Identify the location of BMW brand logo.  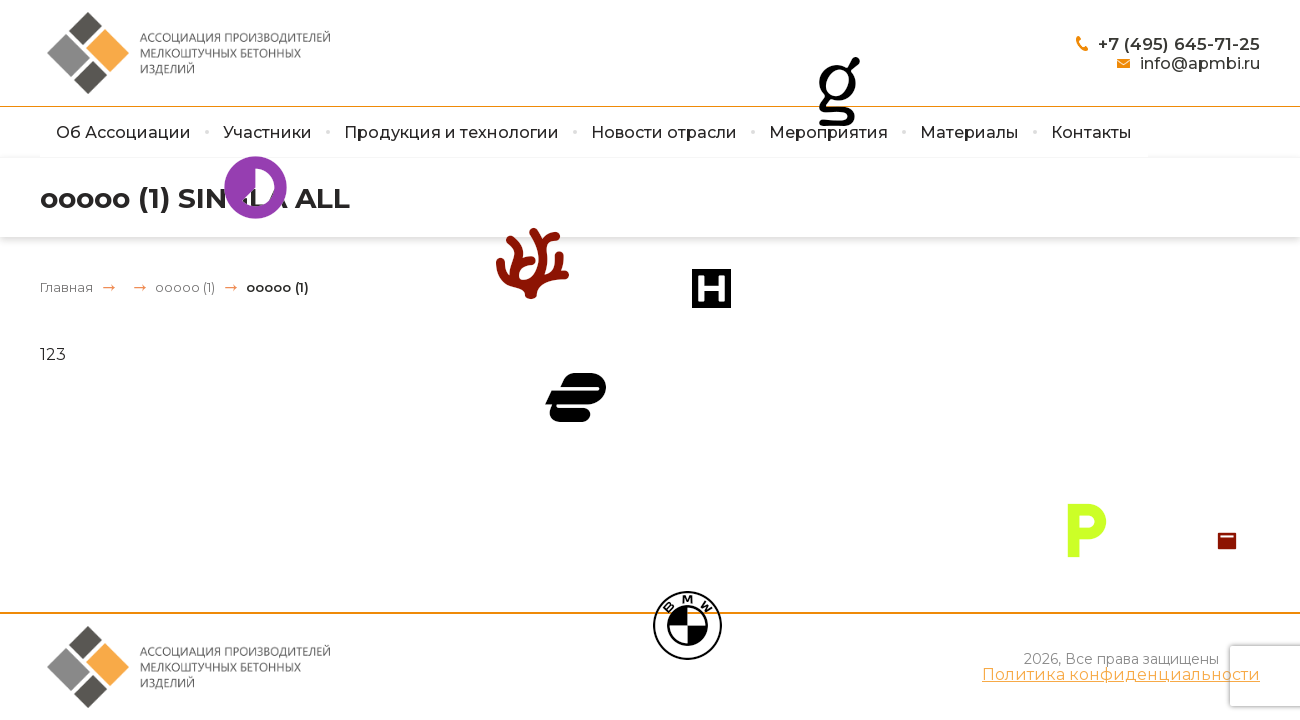
(687, 625).